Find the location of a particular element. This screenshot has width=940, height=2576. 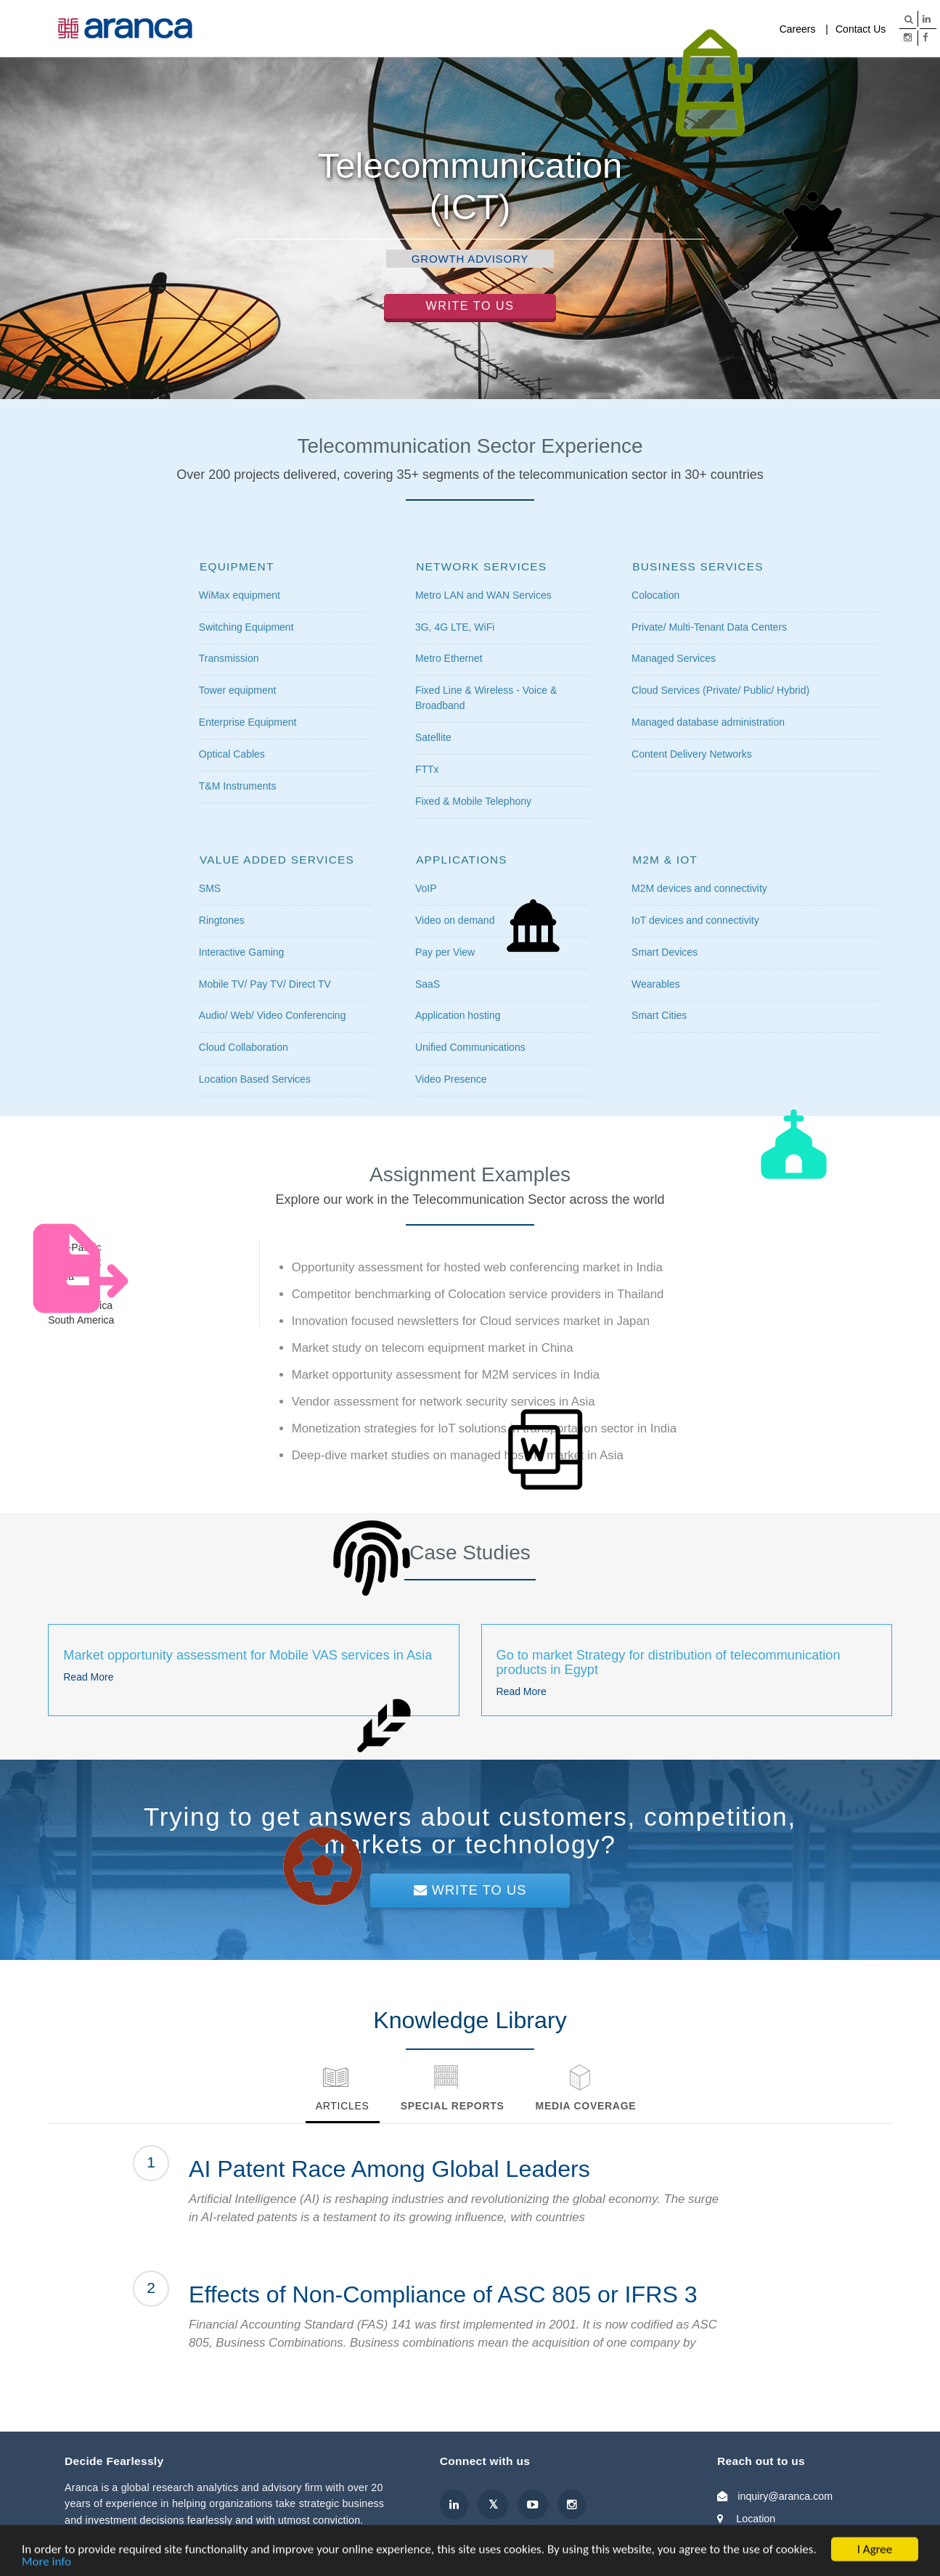

export file or document is located at coordinates (78, 1268).